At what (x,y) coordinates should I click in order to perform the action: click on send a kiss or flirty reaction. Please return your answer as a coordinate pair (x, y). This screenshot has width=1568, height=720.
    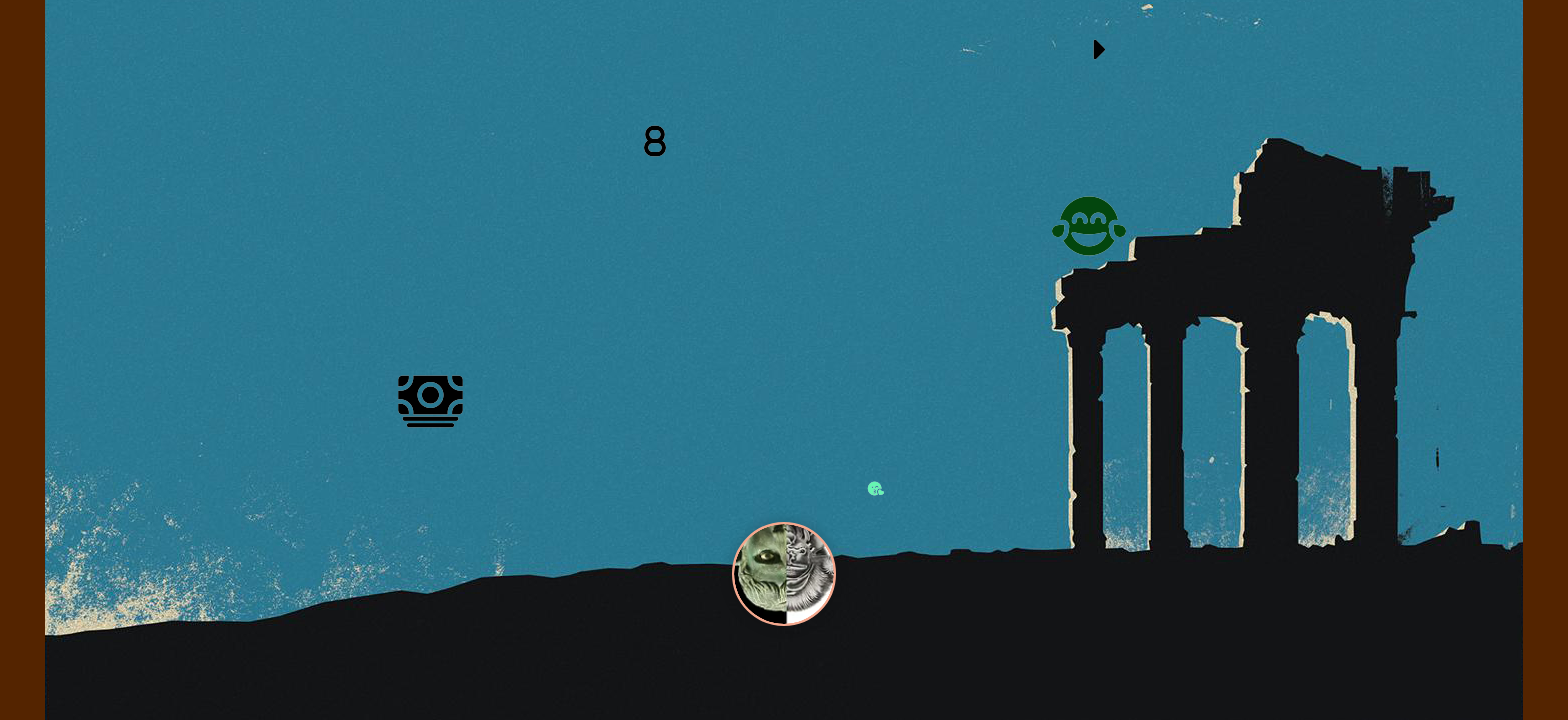
    Looking at the image, I should click on (875, 488).